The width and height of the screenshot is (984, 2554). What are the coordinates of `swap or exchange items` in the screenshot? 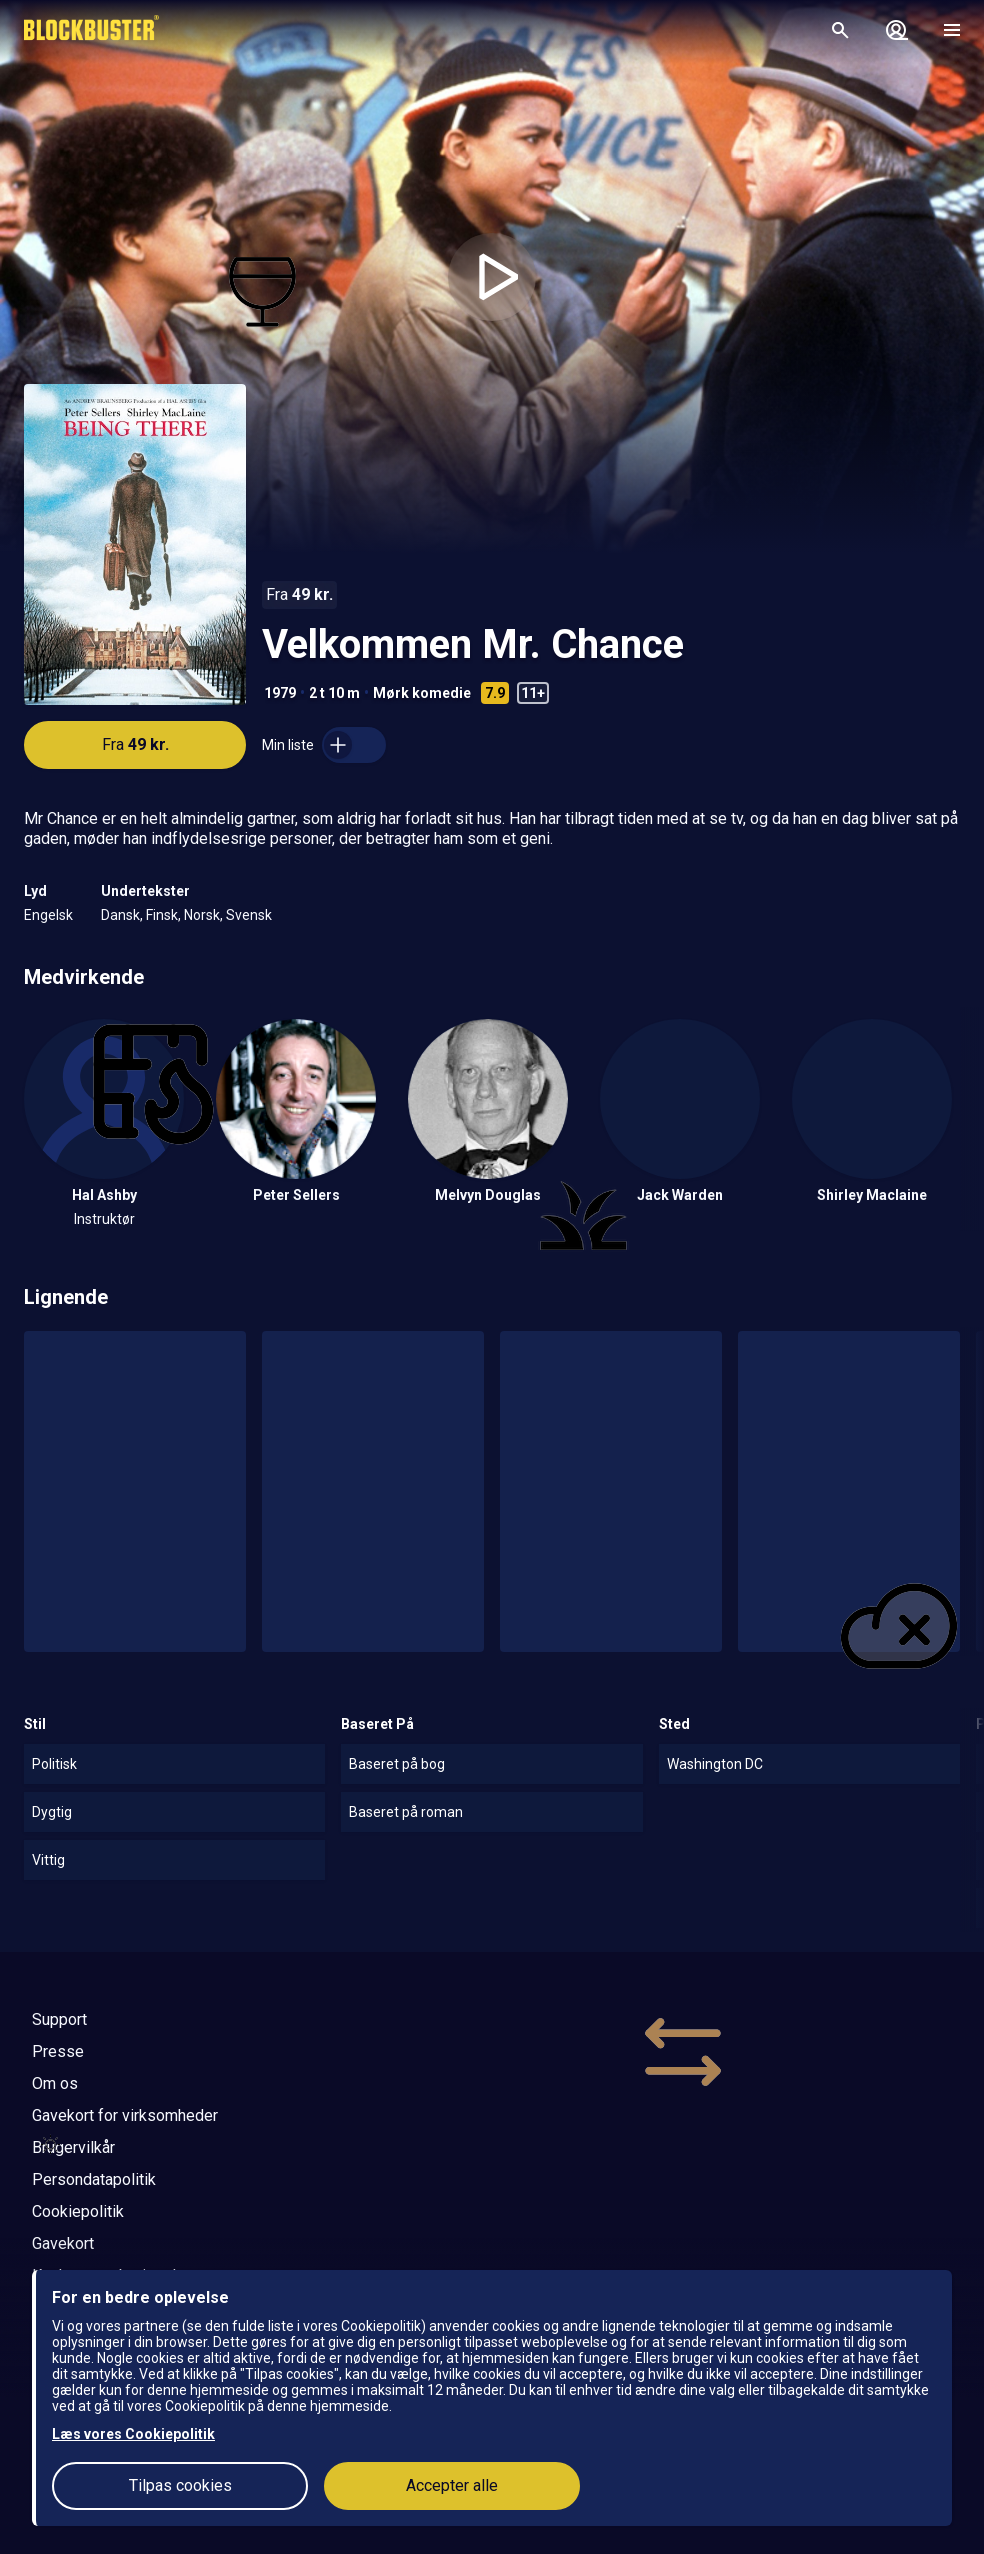 It's located at (683, 2052).